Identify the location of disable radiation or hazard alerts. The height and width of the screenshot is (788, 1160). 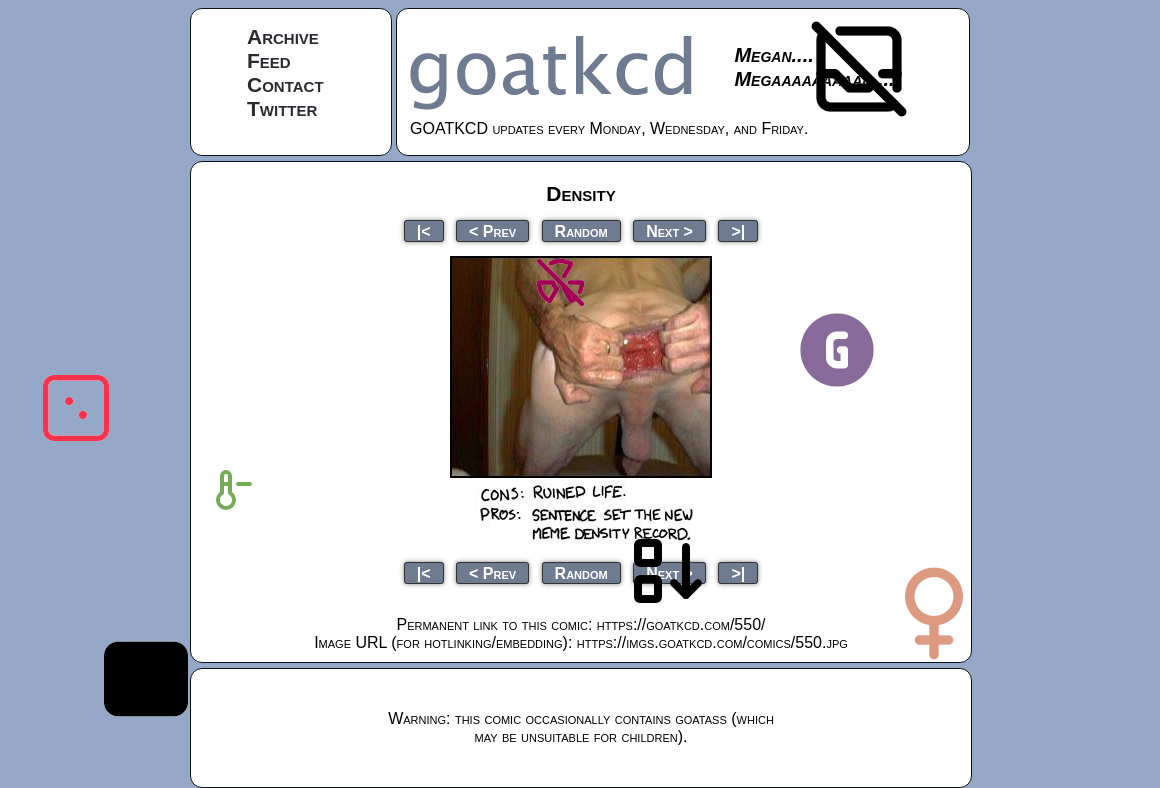
(560, 282).